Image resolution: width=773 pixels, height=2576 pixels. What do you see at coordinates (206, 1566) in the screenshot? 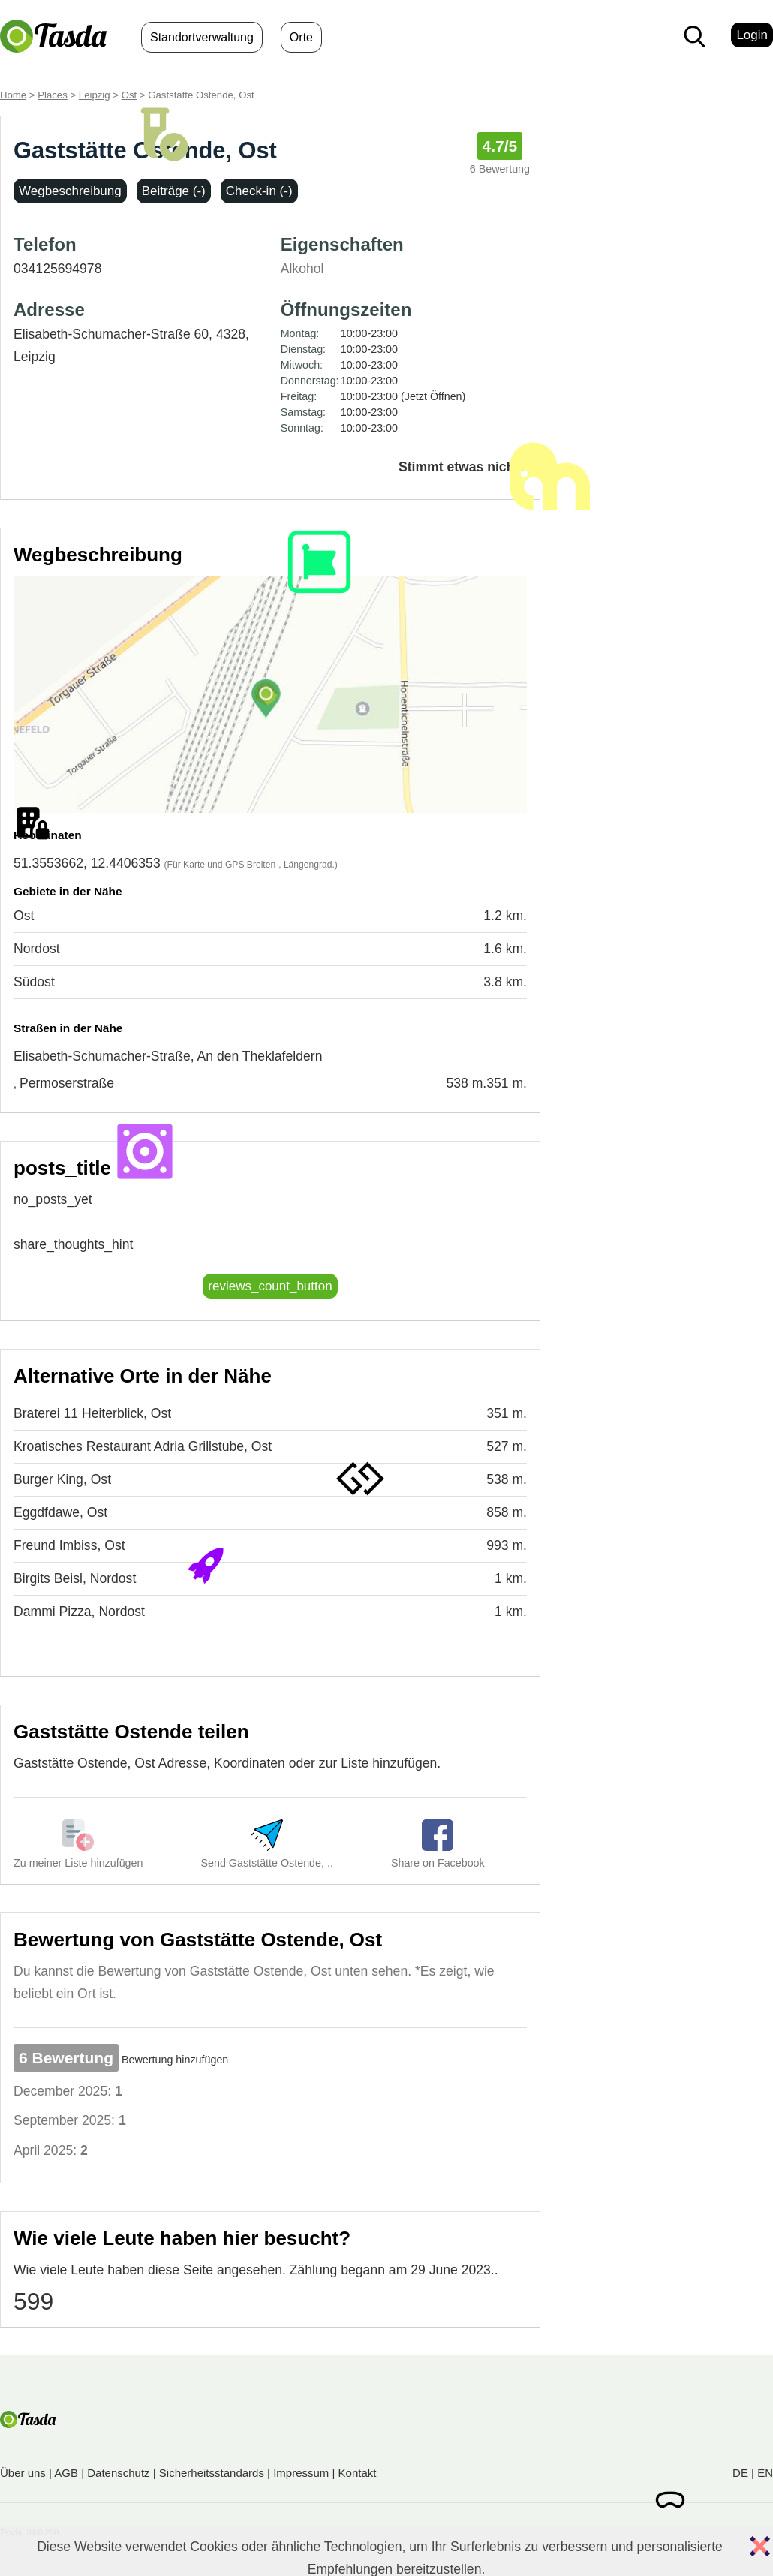
I see `Rocket.Chat messaging platform logo` at bounding box center [206, 1566].